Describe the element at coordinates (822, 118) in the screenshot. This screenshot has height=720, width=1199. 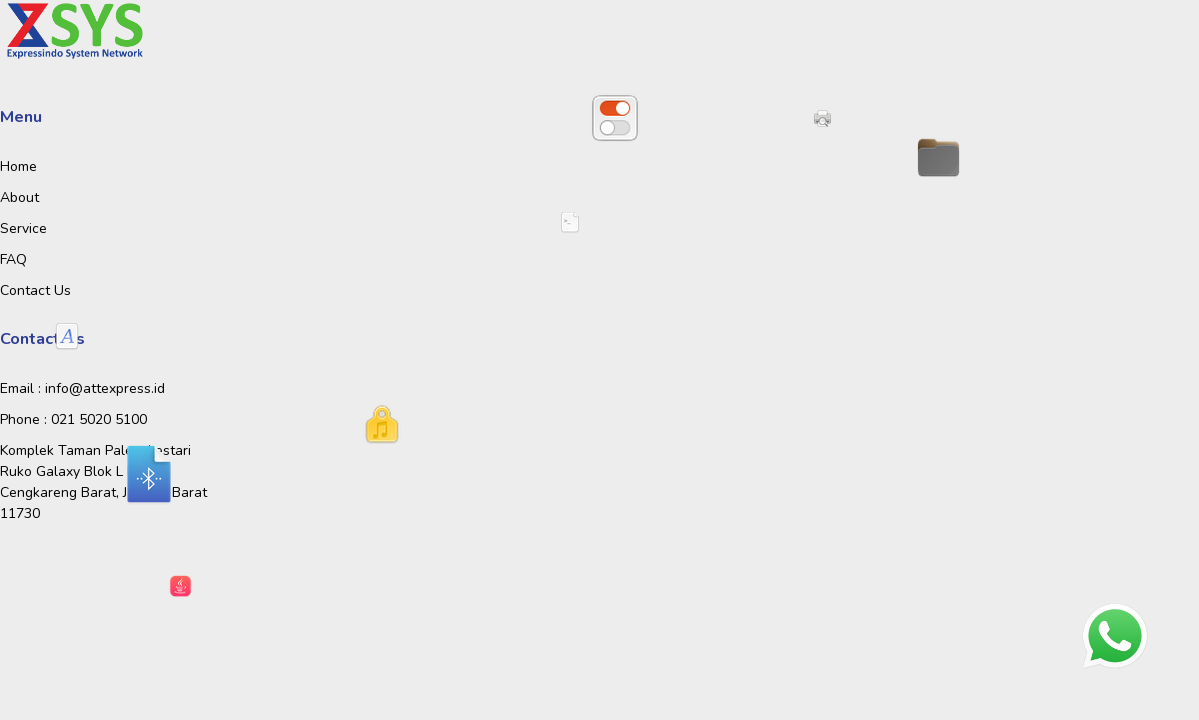
I see `preview document before printing` at that location.